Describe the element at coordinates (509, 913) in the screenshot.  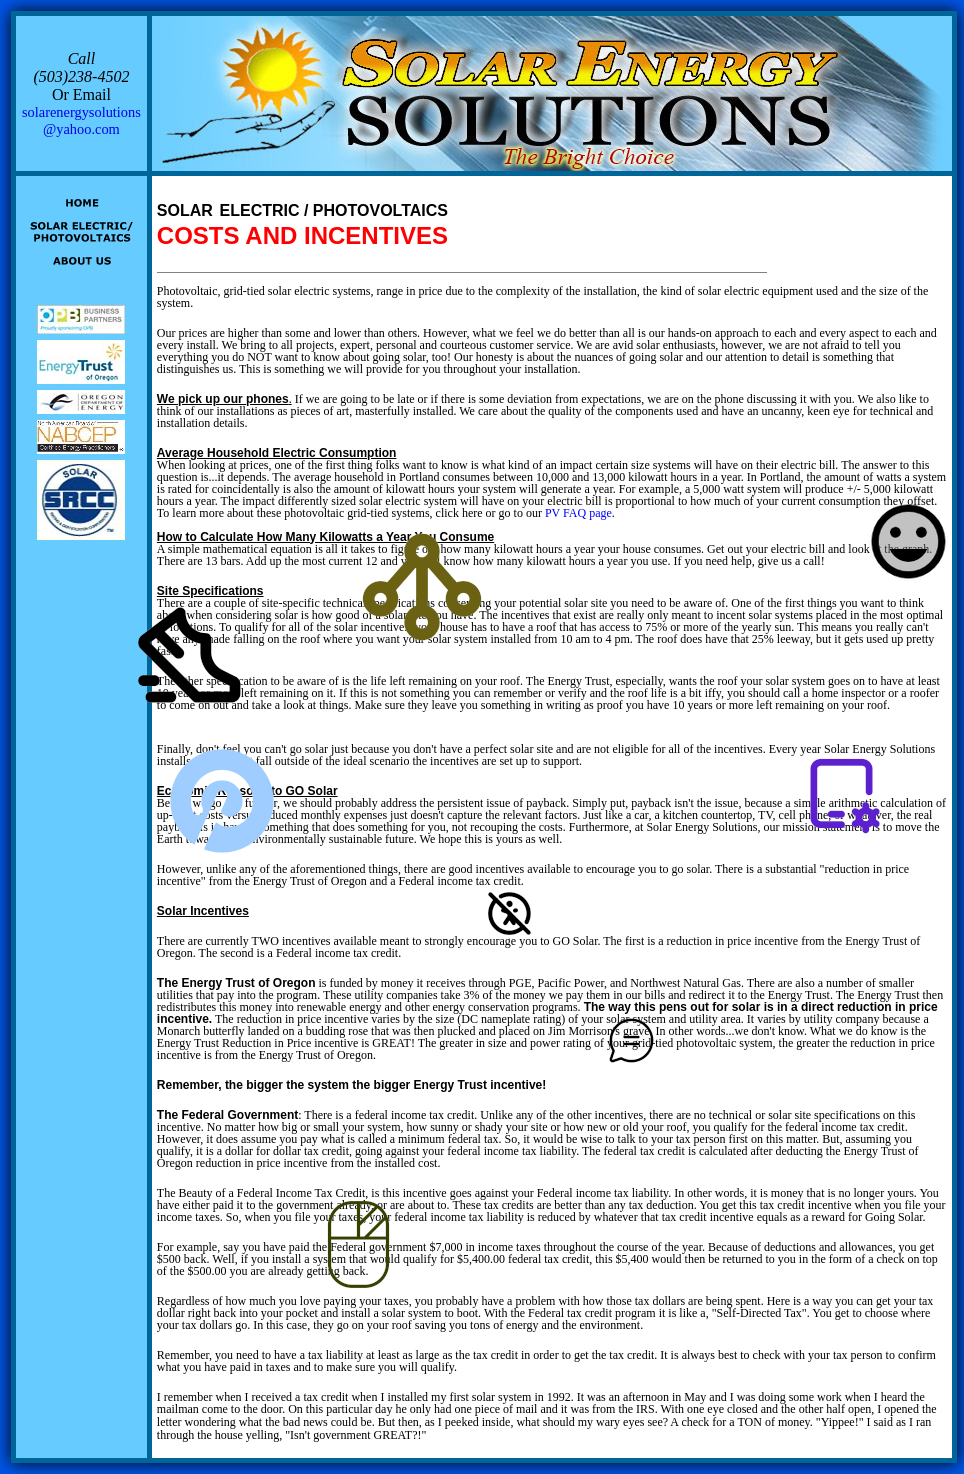
I see `accessibility features disabled` at that location.